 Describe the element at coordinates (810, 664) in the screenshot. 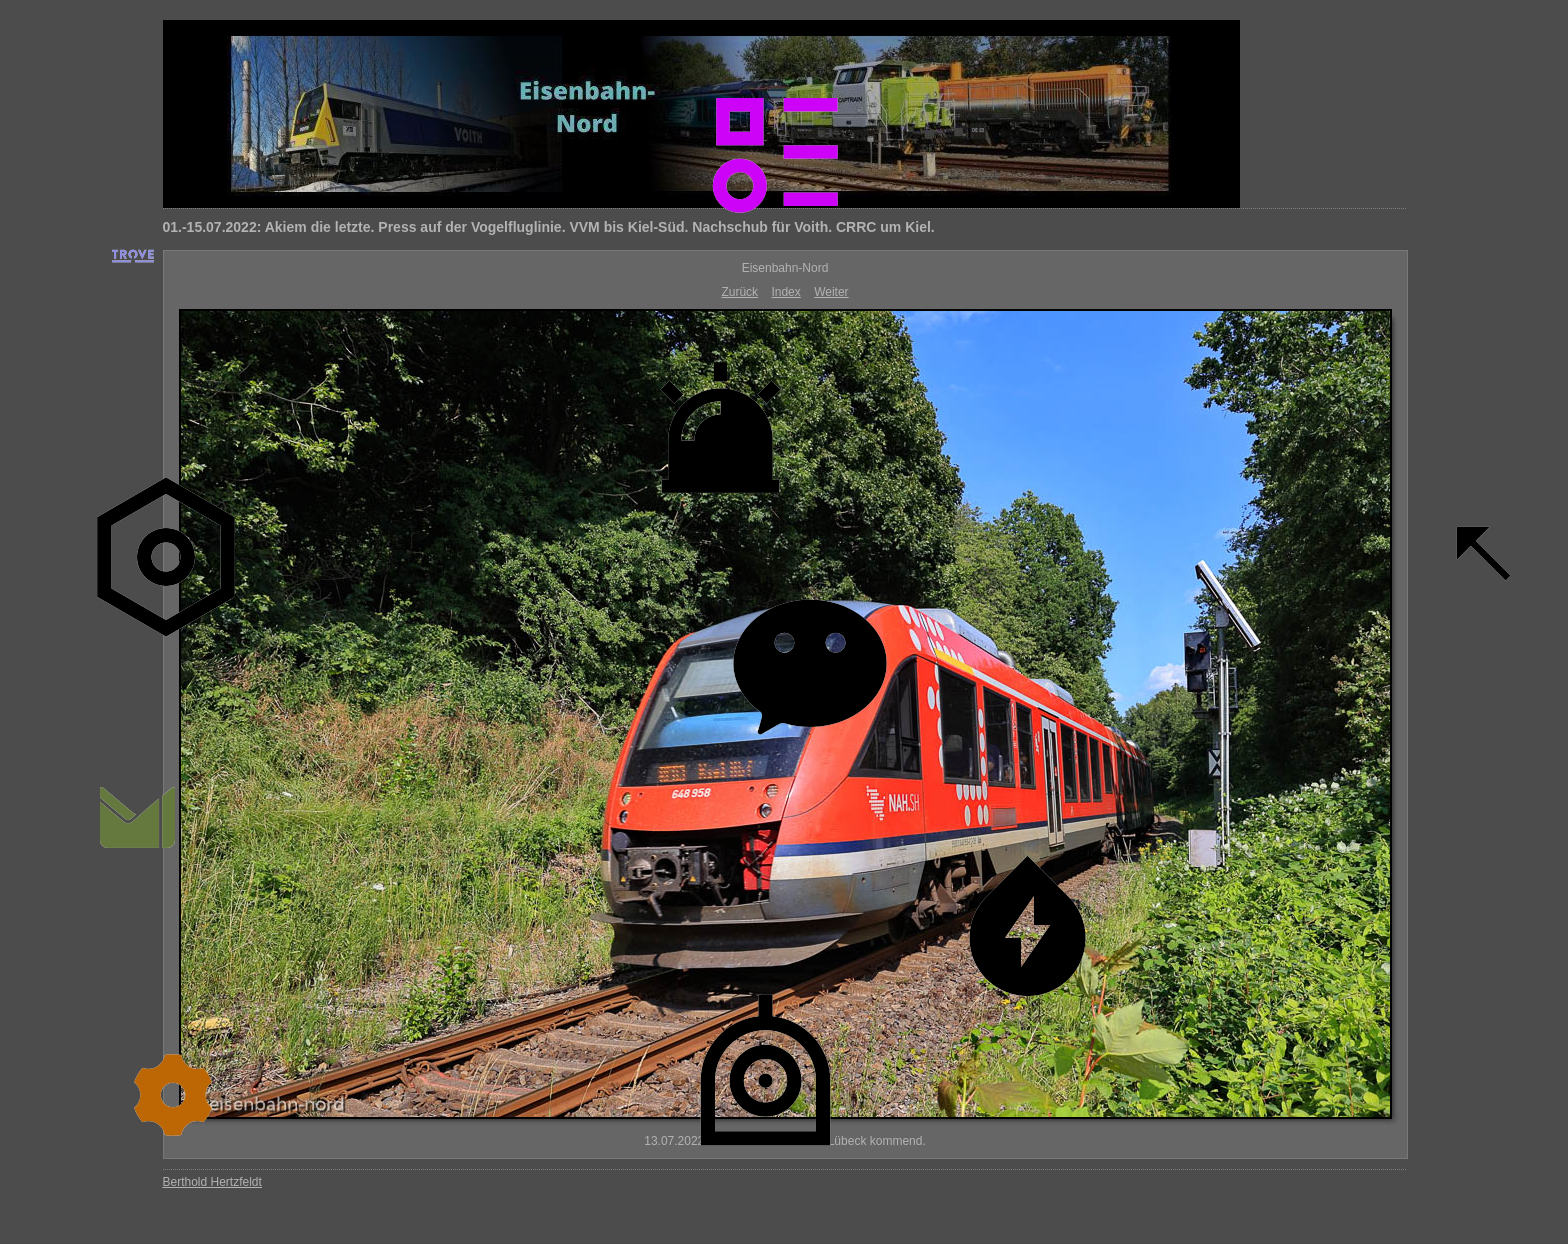

I see `open wechat messaging app` at that location.